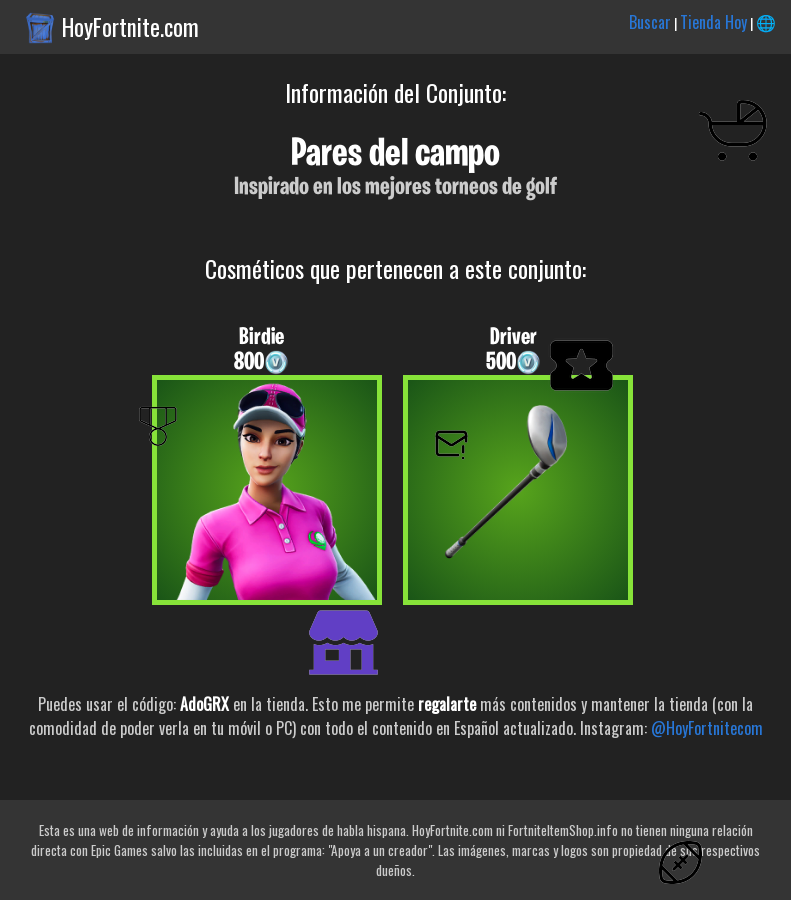 The height and width of the screenshot is (900, 791). What do you see at coordinates (343, 642) in the screenshot?
I see `browse or access the marketplace` at bounding box center [343, 642].